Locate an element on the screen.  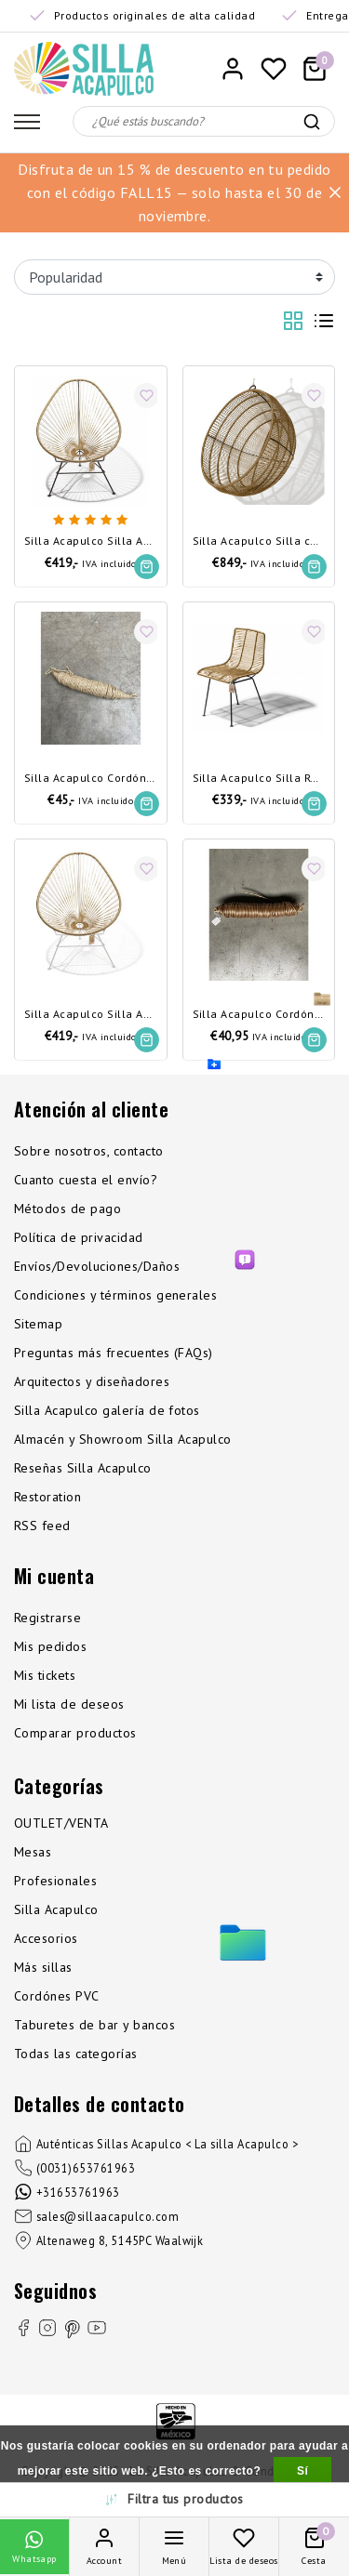
open wondershare dr.fone folder is located at coordinates (214, 1064).